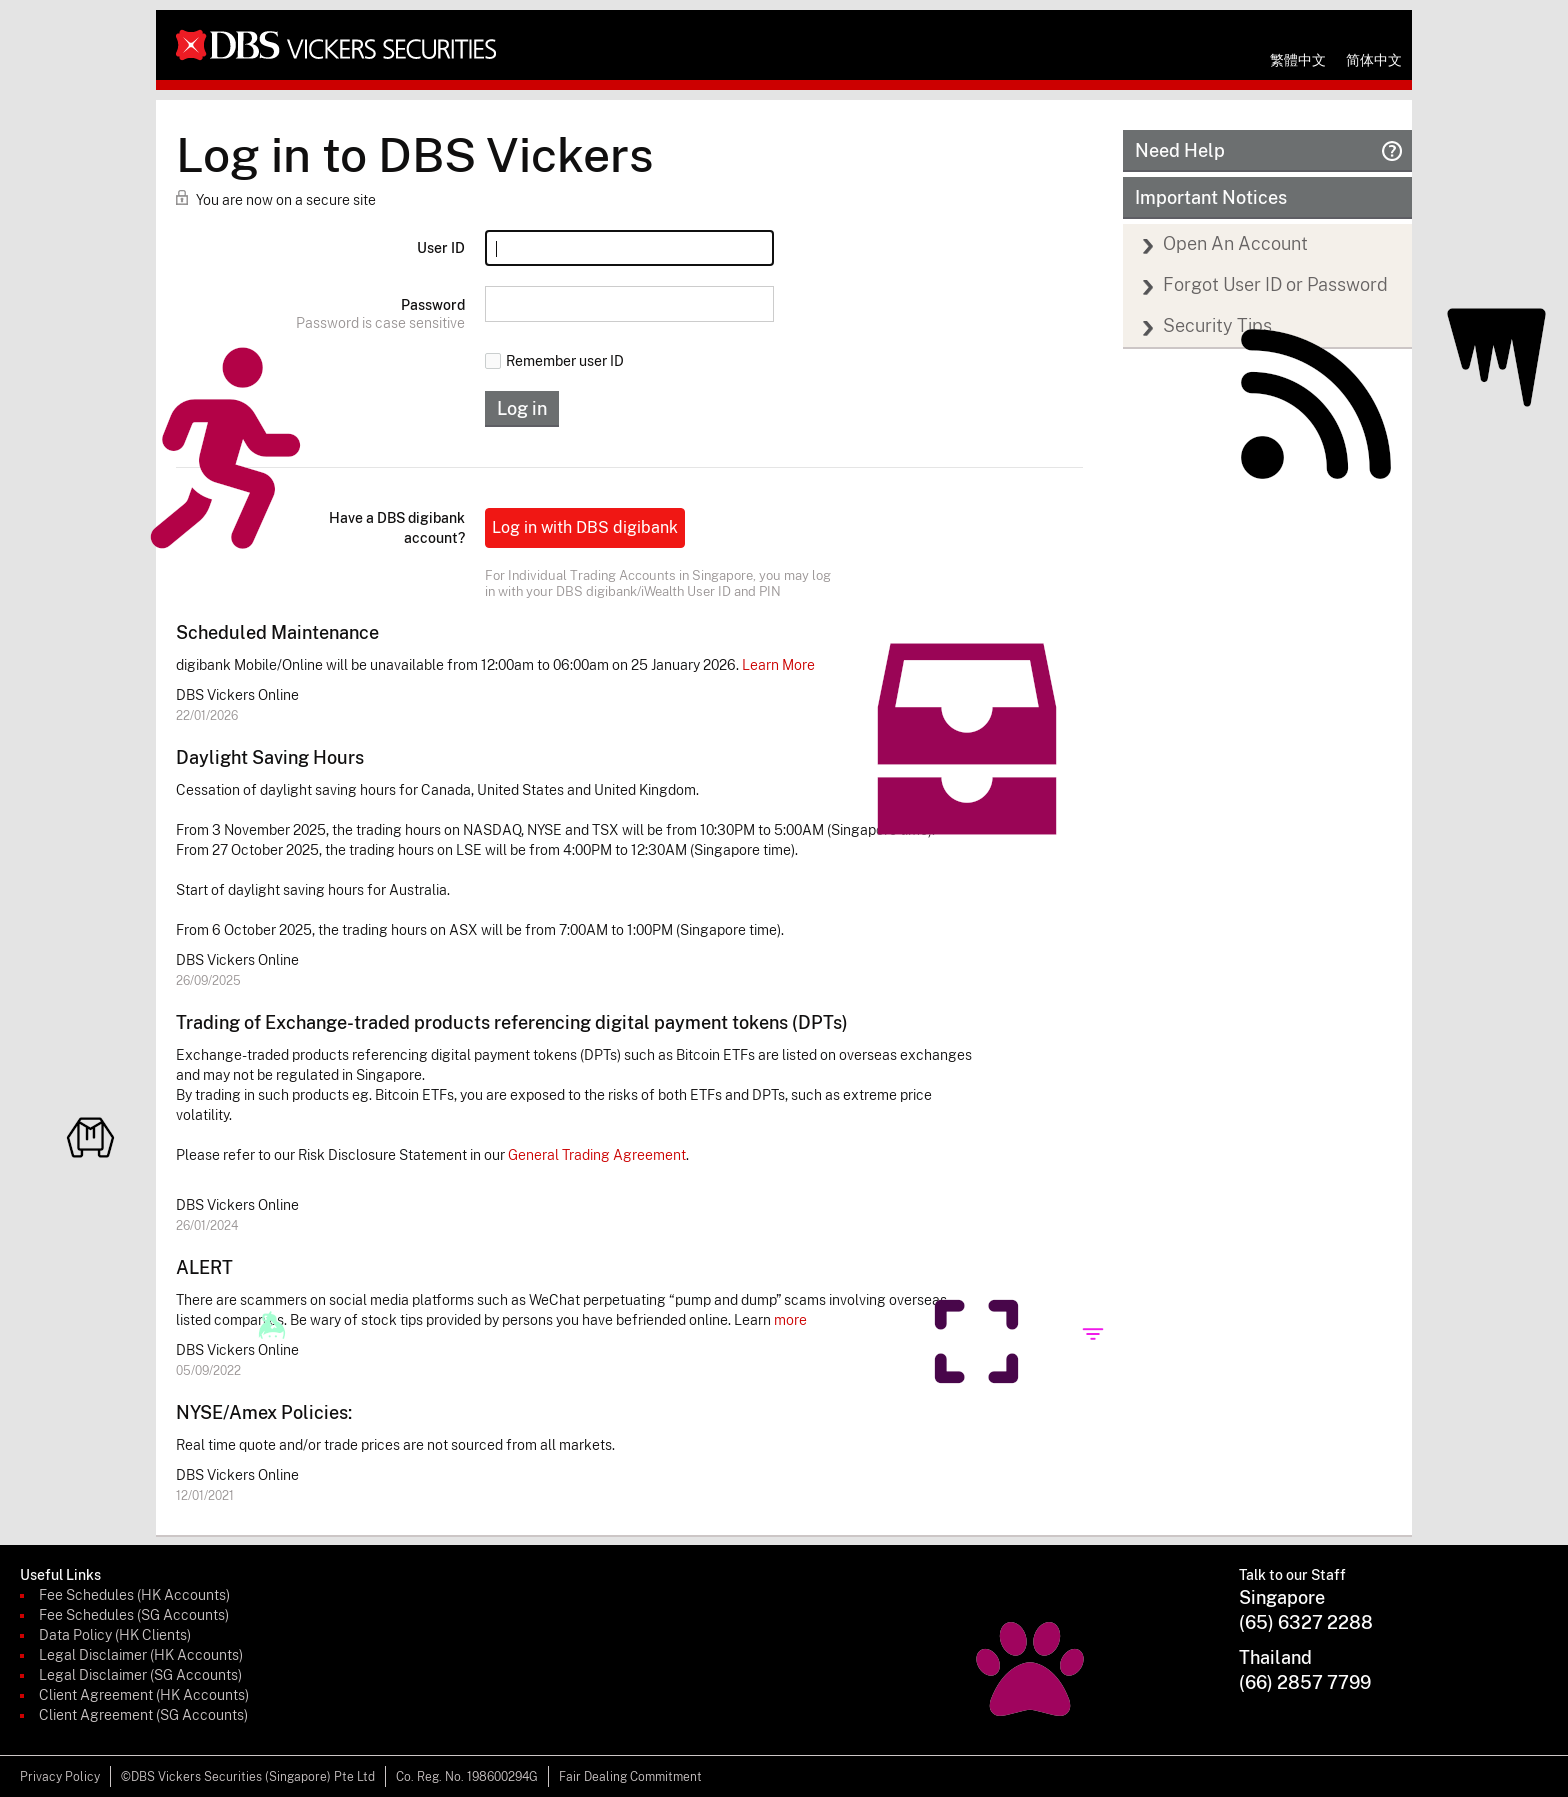 The image size is (1568, 1797). Describe the element at coordinates (1496, 357) in the screenshot. I see `indicates freezing or cold weather conditions` at that location.